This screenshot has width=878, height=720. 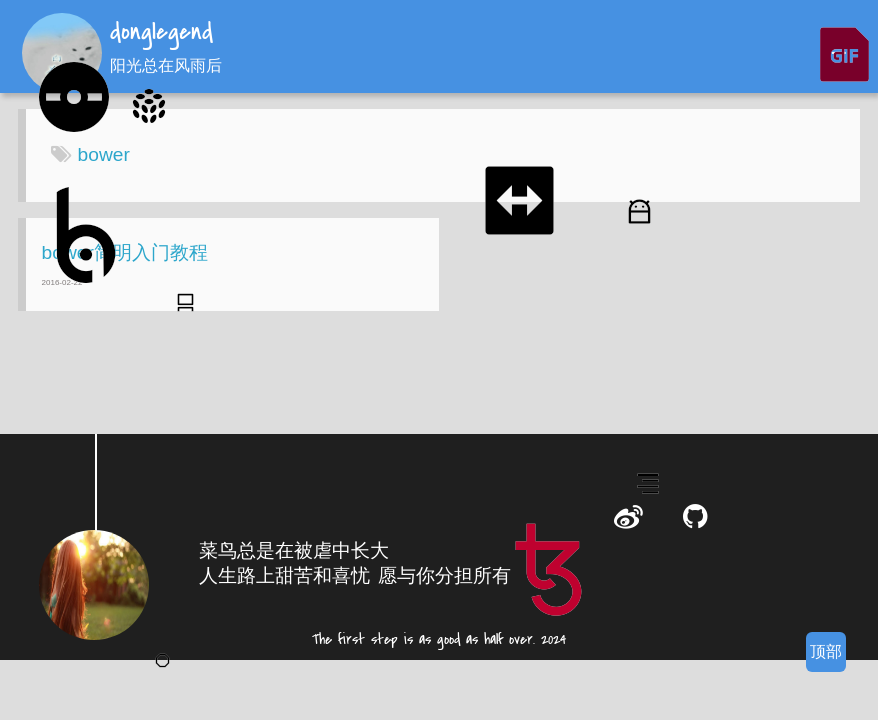 I want to click on android operating system logo, so click(x=639, y=211).